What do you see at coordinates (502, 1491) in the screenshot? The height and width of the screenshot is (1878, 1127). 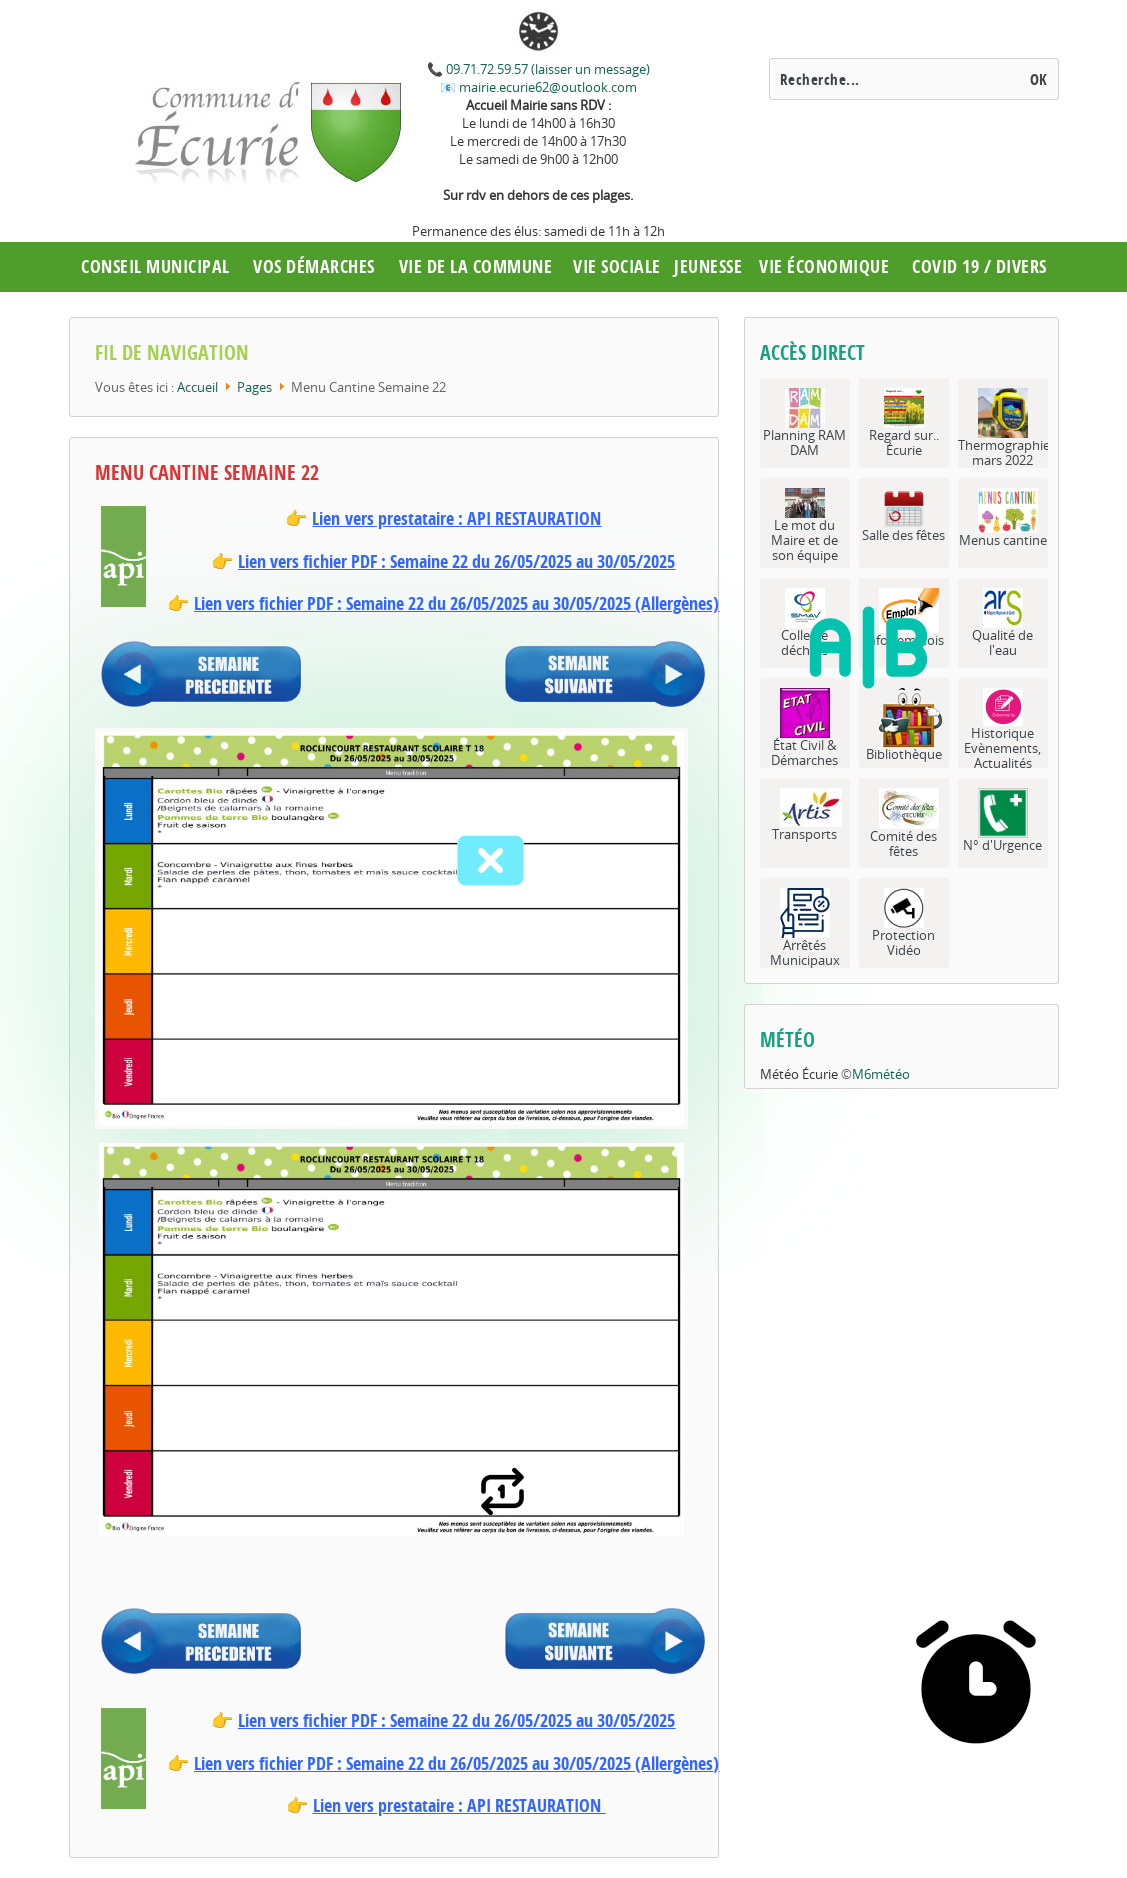 I see `repeat current track once` at bounding box center [502, 1491].